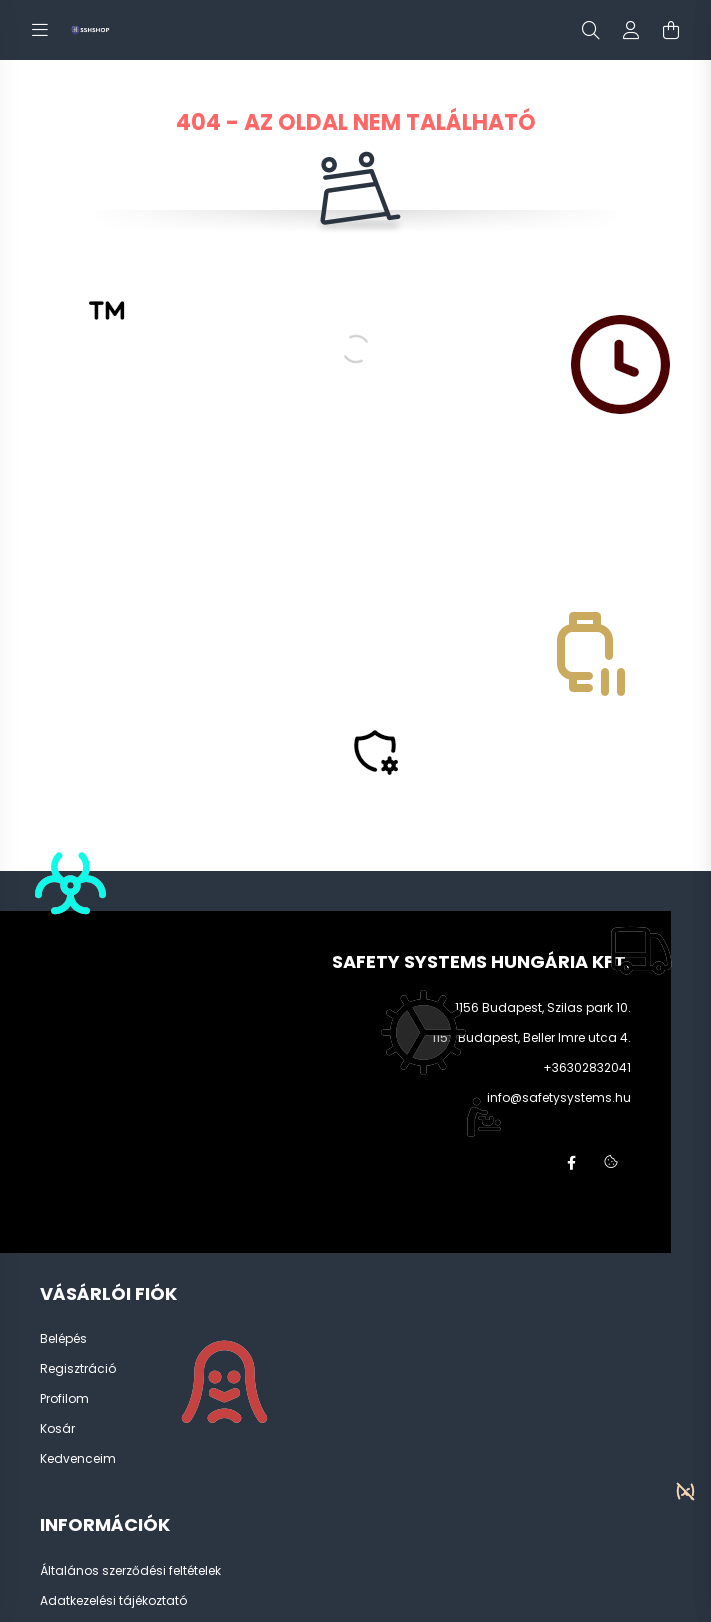  What do you see at coordinates (107, 310) in the screenshot?
I see `indicates trademarked content or branding` at bounding box center [107, 310].